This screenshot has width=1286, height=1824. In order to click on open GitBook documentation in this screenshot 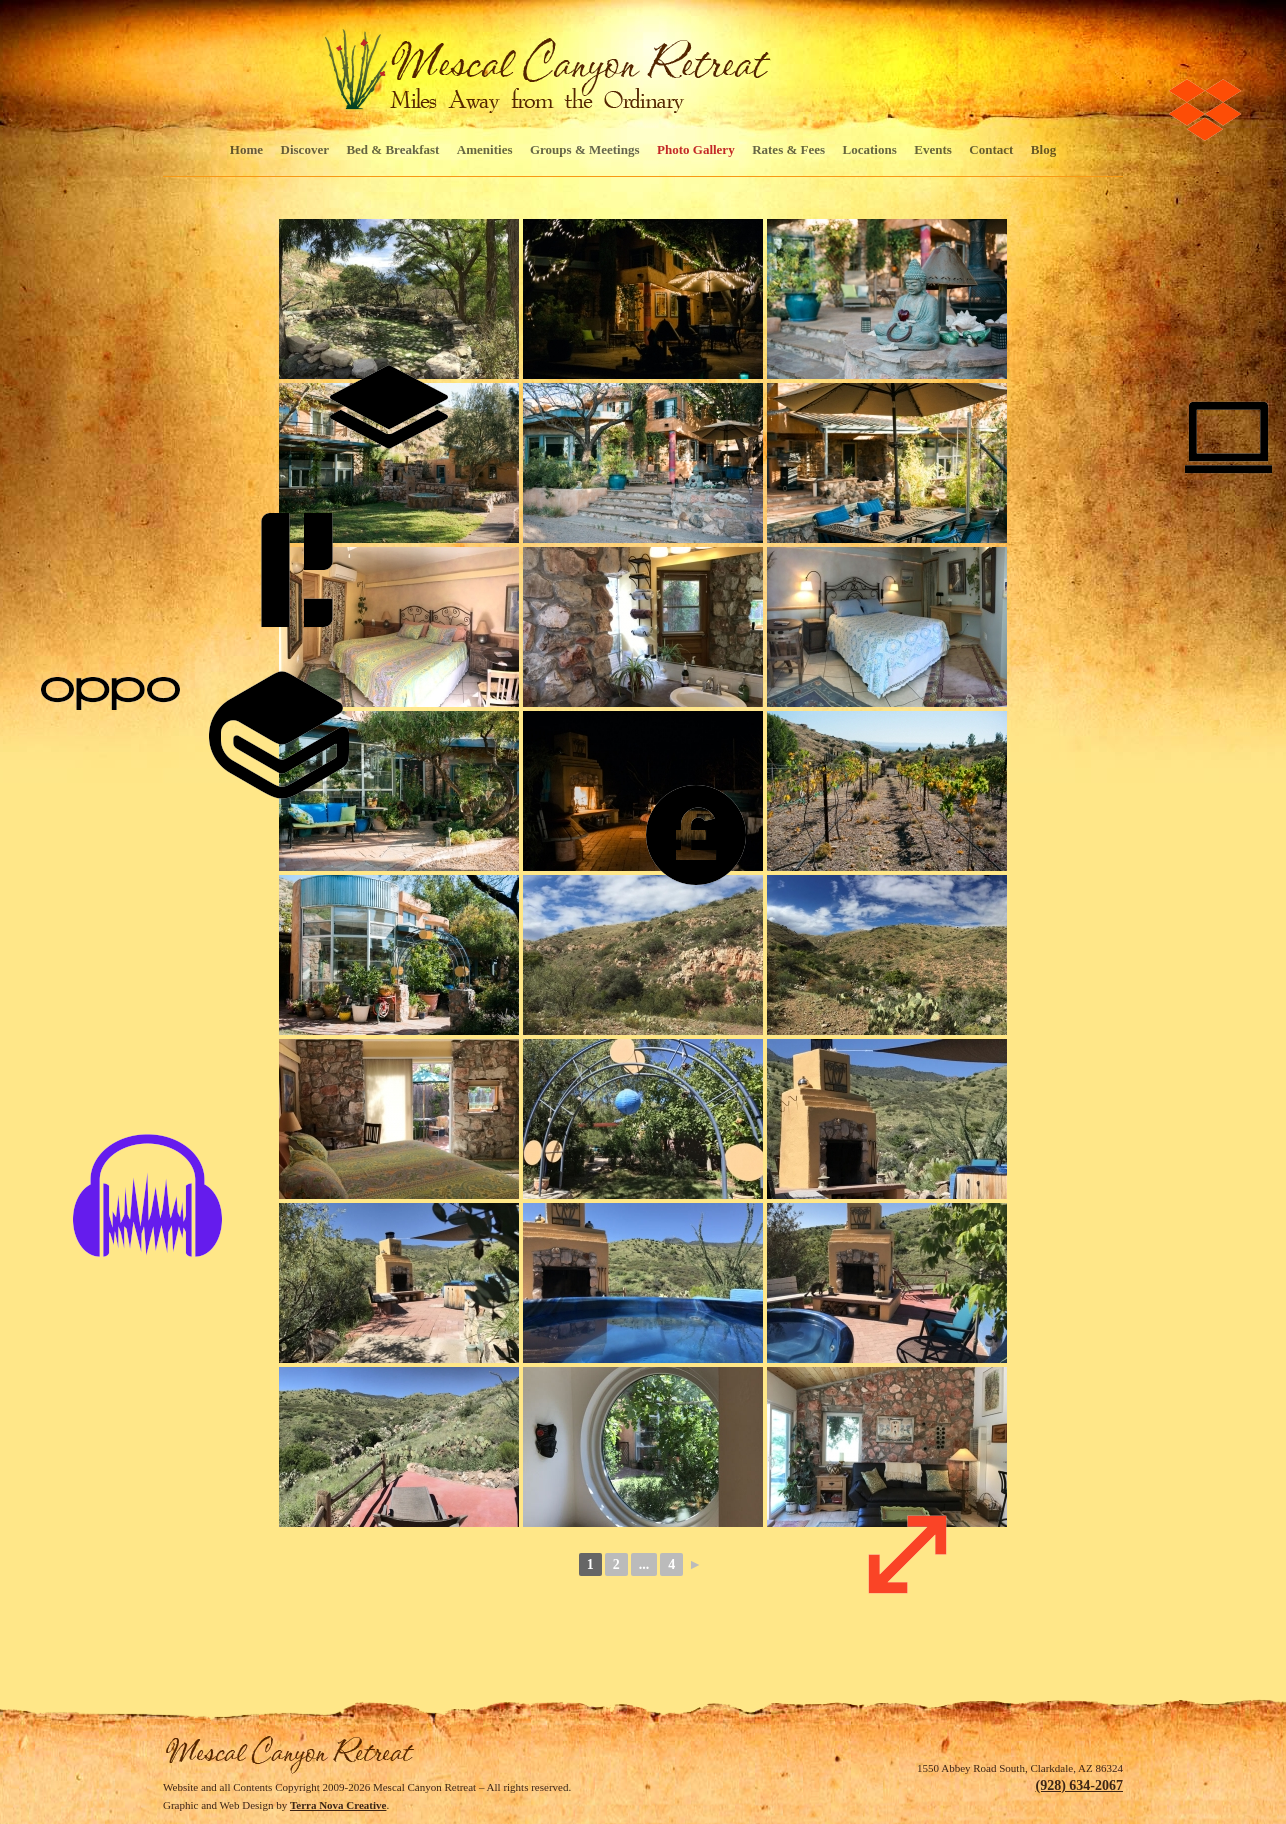, I will do `click(279, 735)`.